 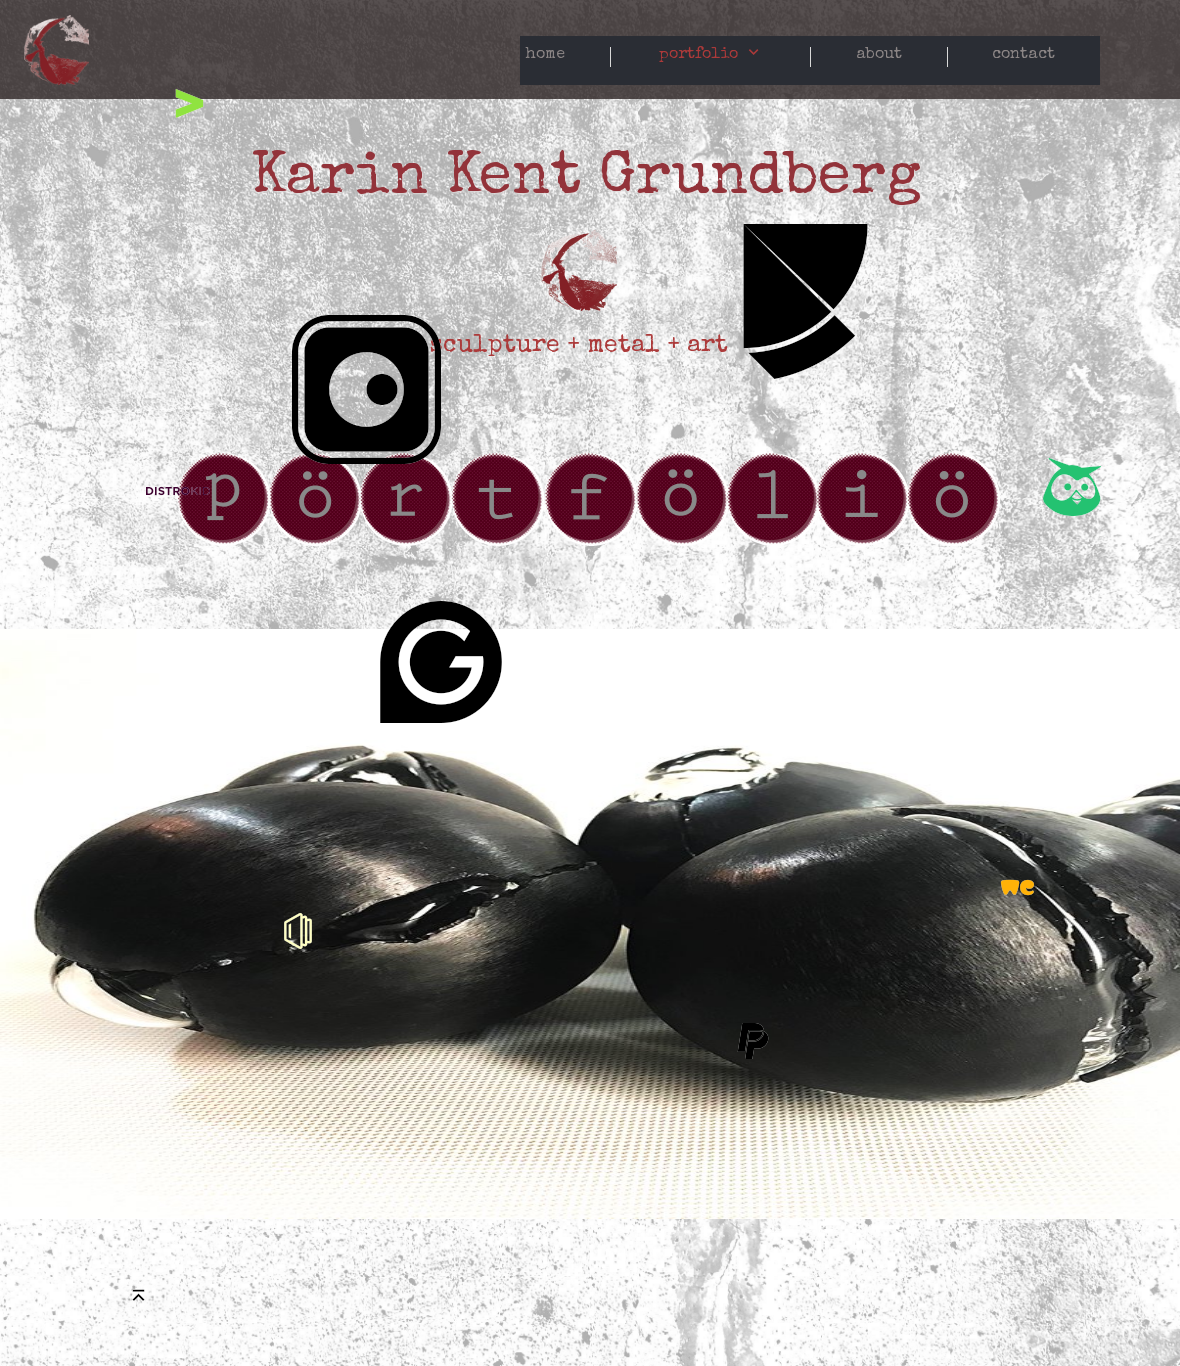 I want to click on access distrokid music distribution platform, so click(x=178, y=491).